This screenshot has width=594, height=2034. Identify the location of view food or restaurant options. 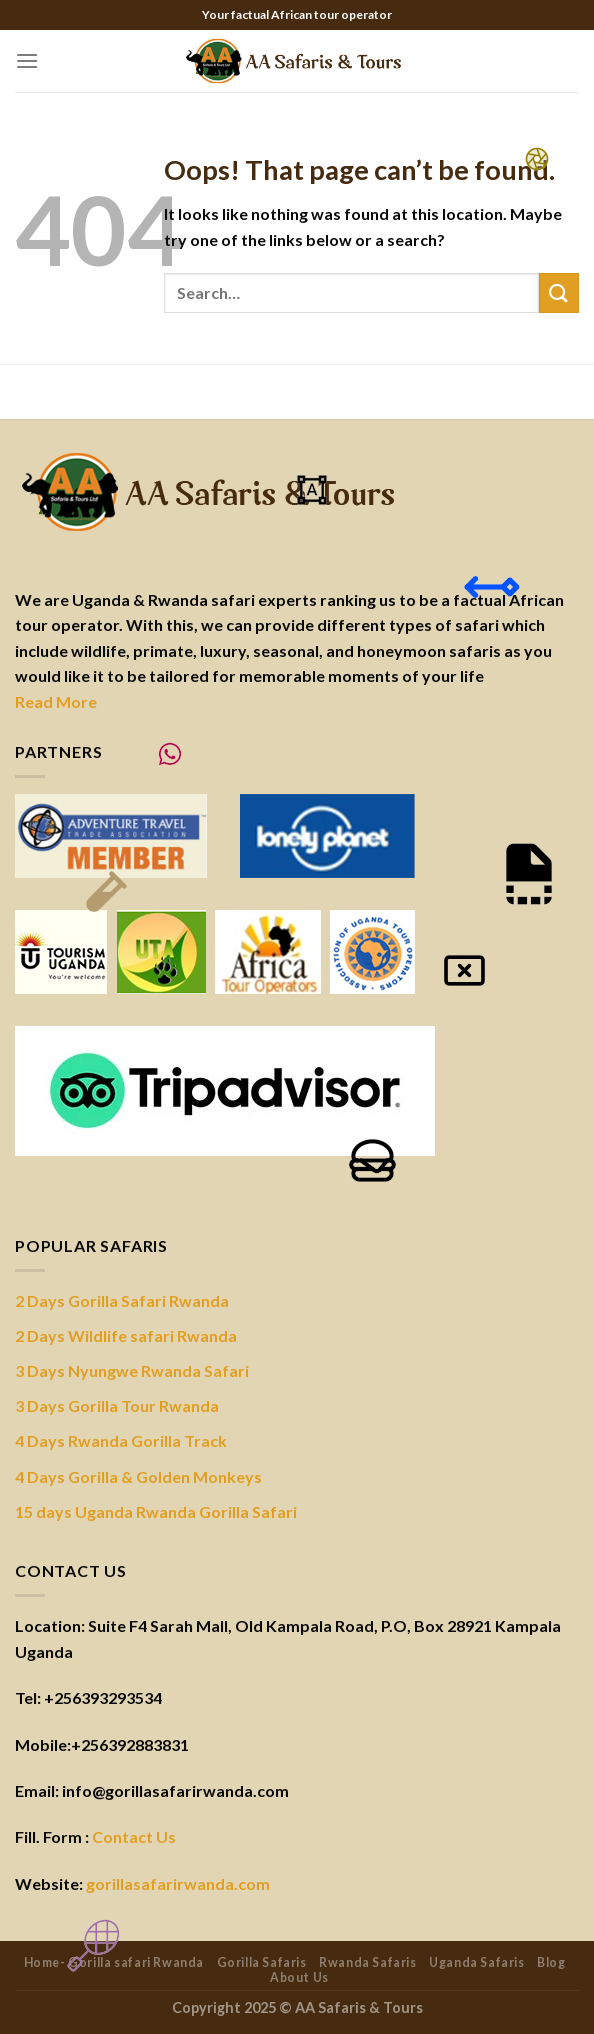
(372, 1160).